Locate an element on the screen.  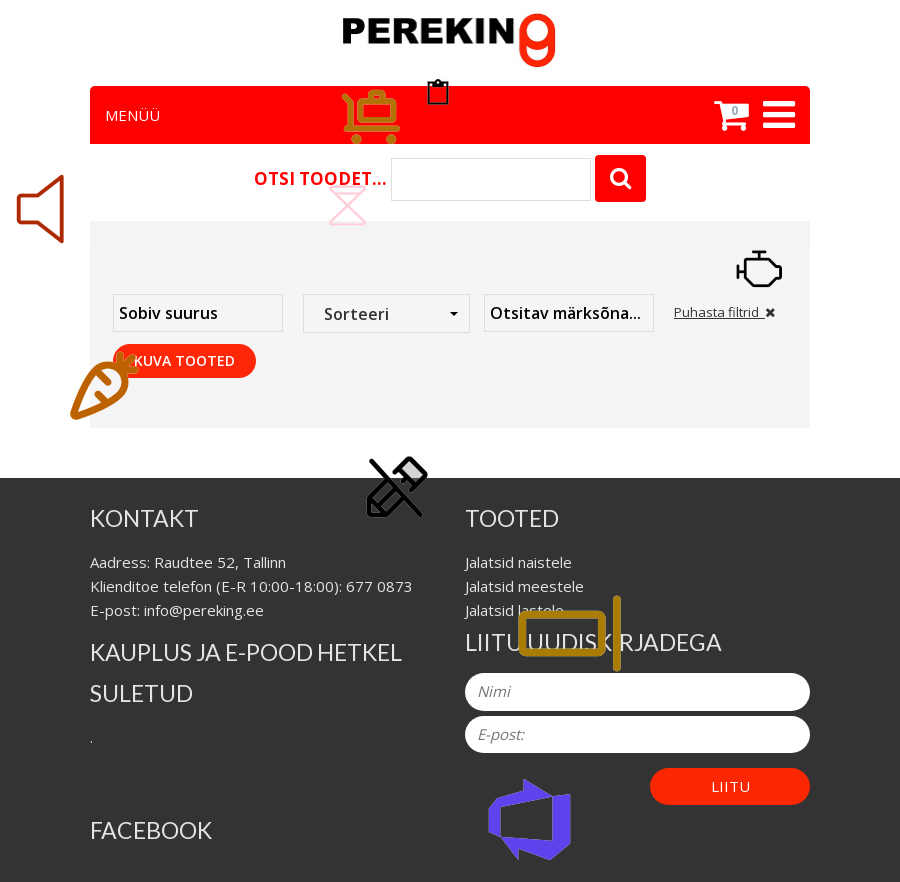
view engine or vehicle diagnostics is located at coordinates (758, 269).